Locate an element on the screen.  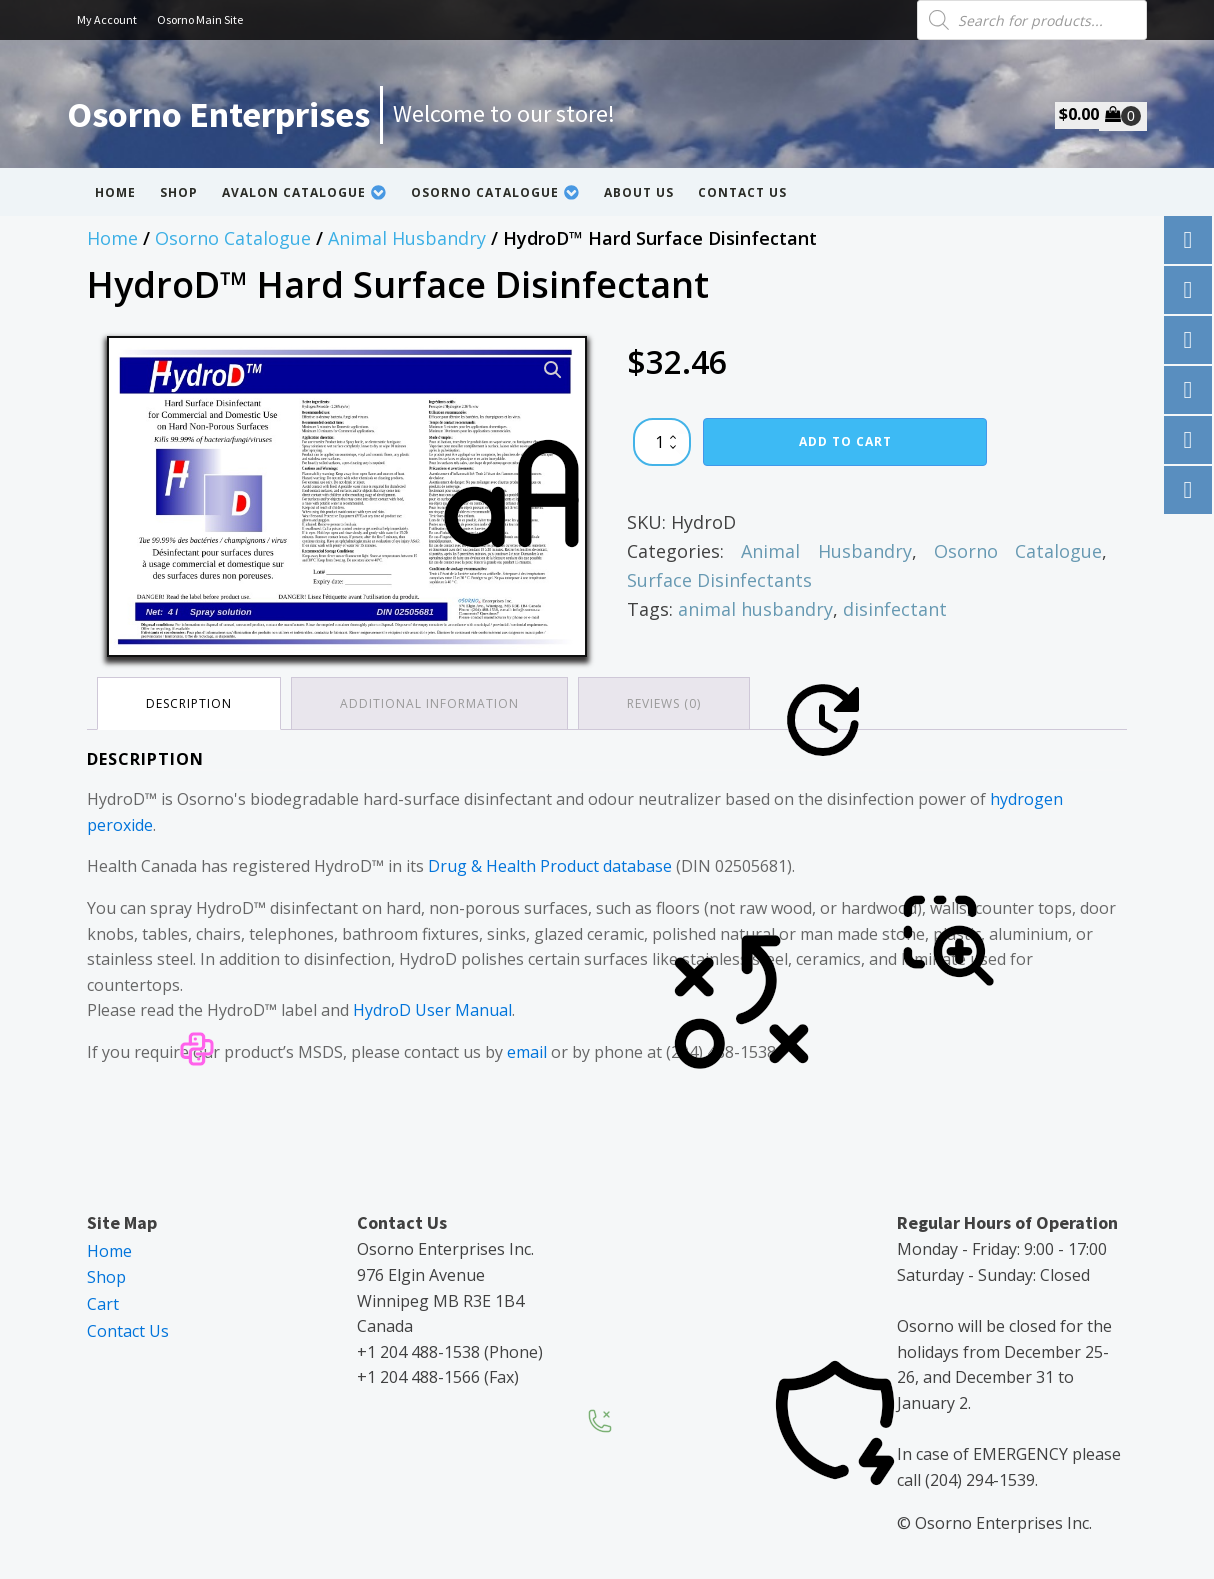
toggle between uppercase and lowercase text is located at coordinates (511, 493).